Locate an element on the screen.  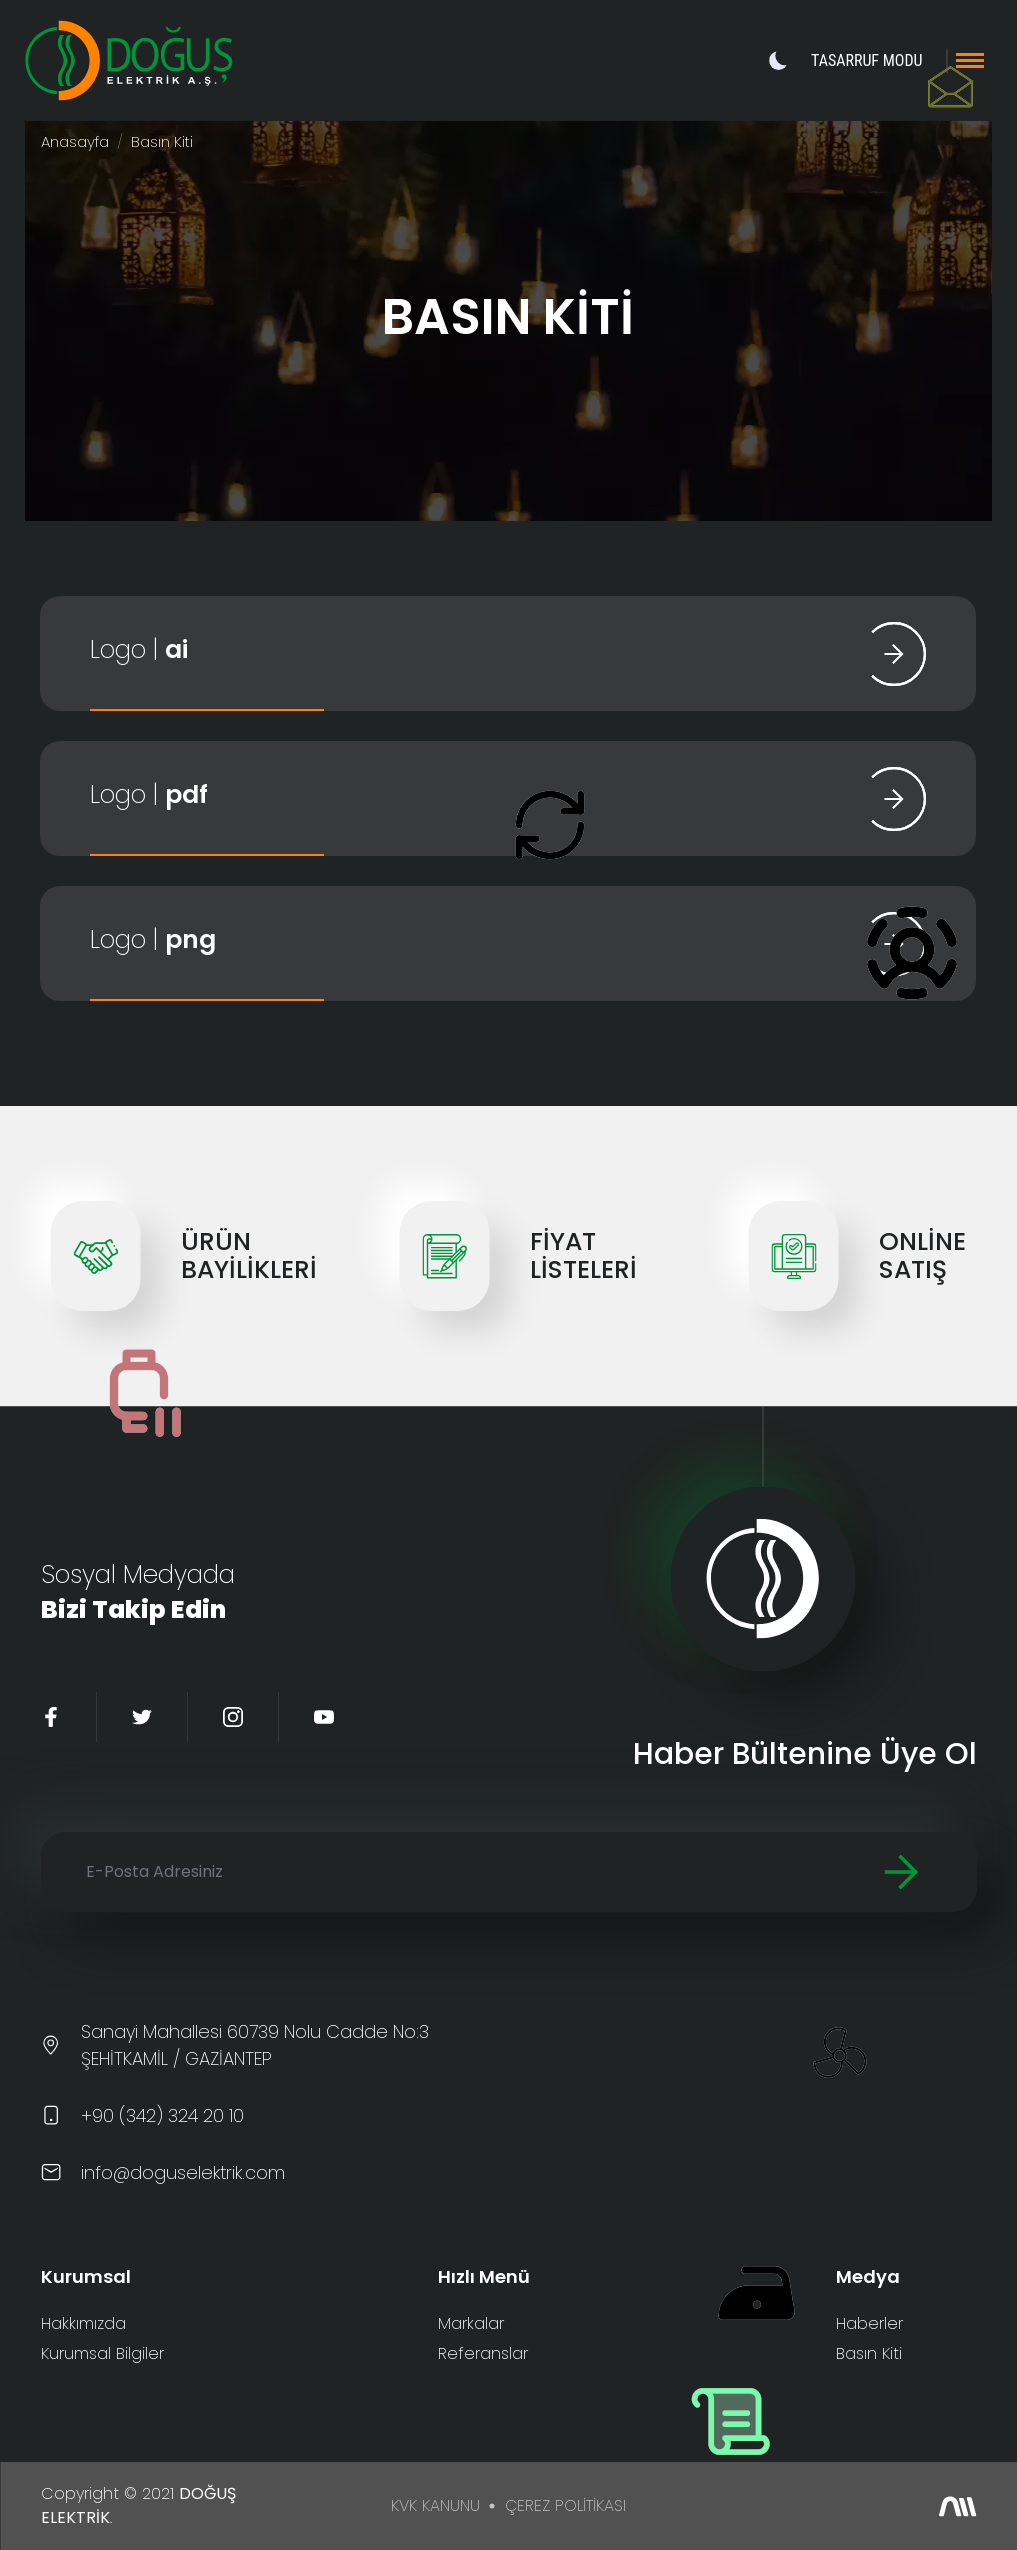
view terms and conditions or legal document is located at coordinates (733, 2421).